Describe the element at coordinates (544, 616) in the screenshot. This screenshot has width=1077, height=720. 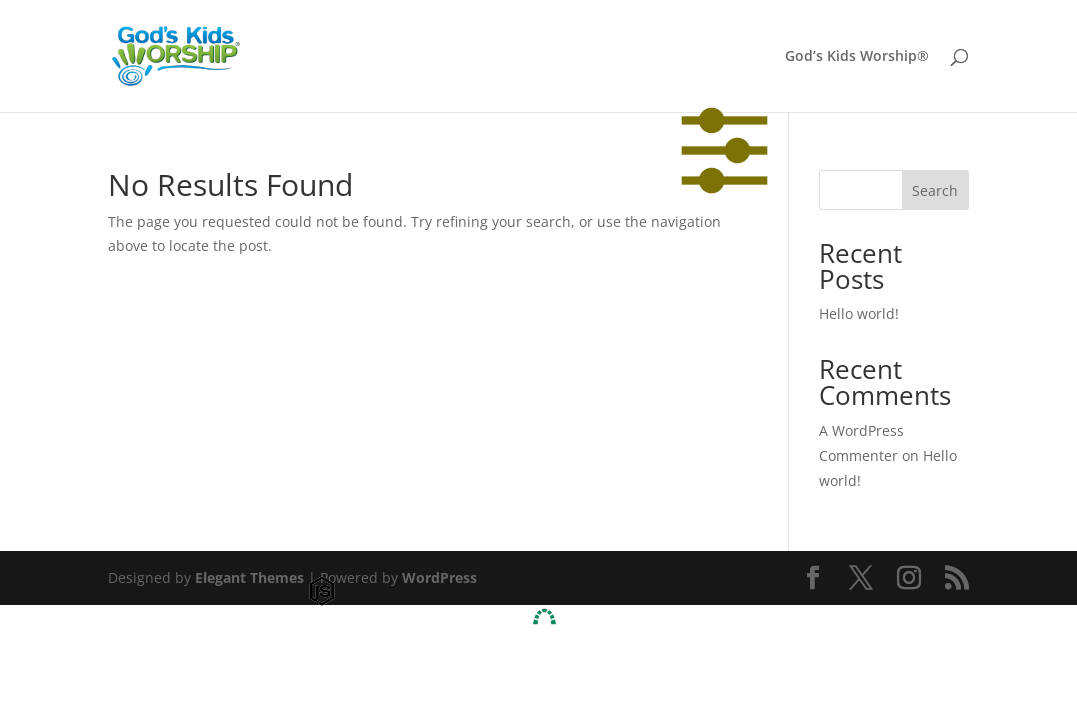
I see `open redmine project management` at that location.